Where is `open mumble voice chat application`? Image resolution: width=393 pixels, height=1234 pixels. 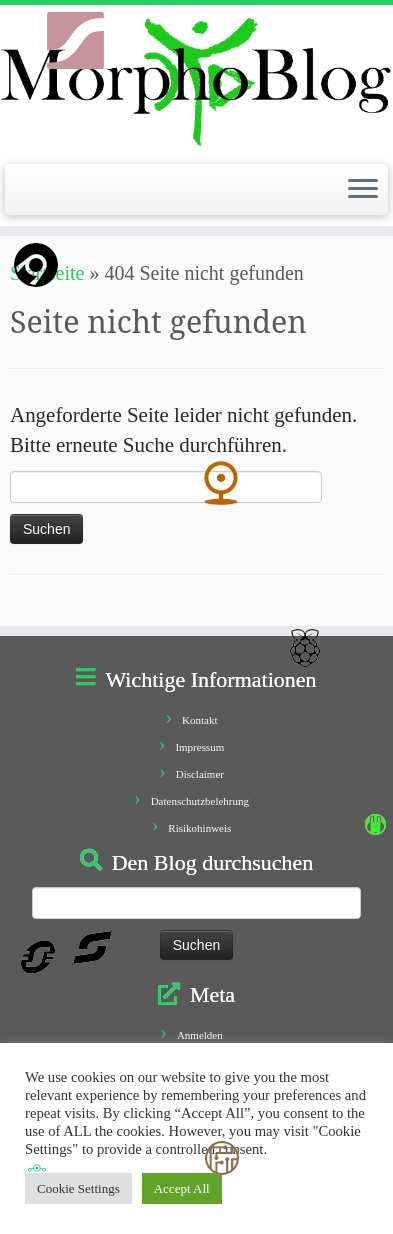
open mumble voice chat application is located at coordinates (375, 824).